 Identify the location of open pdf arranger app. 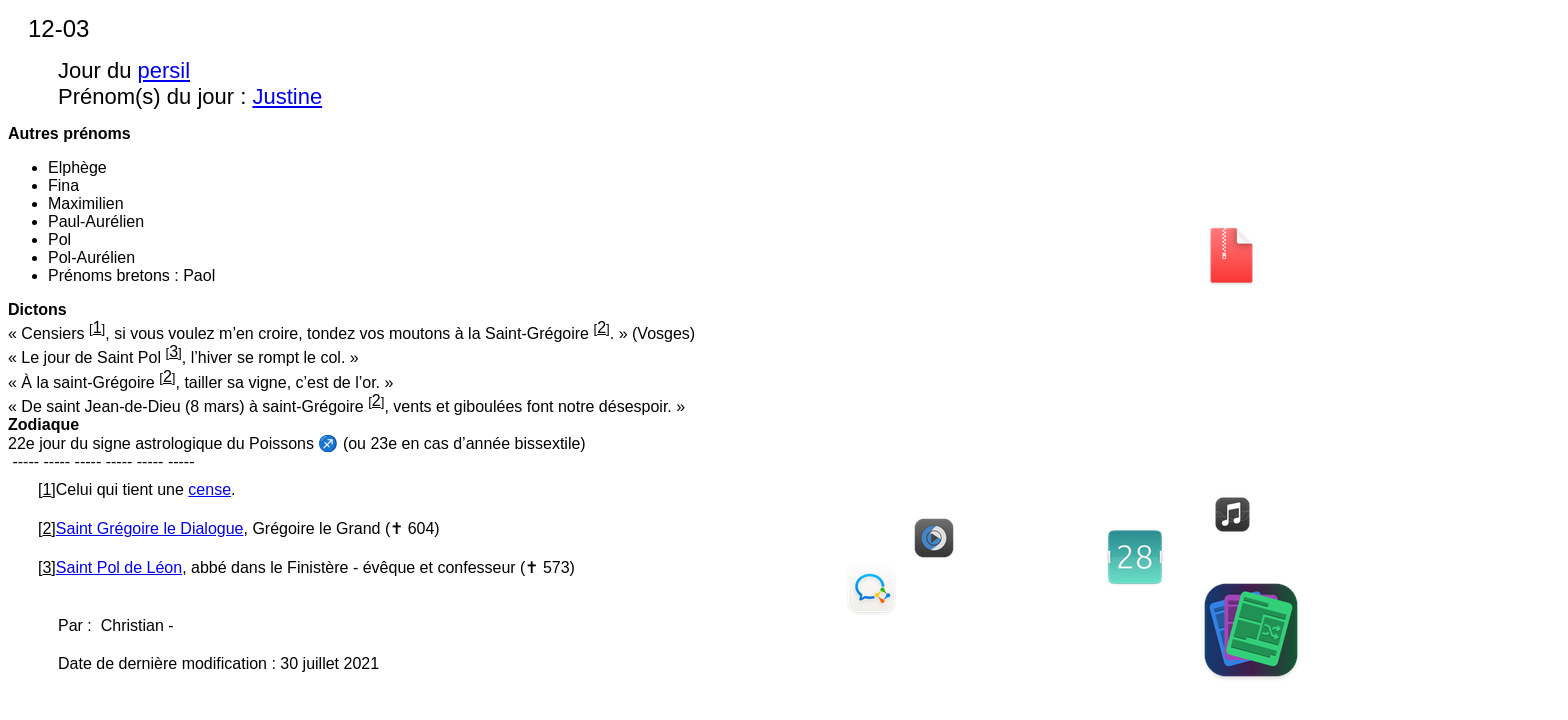
(1251, 630).